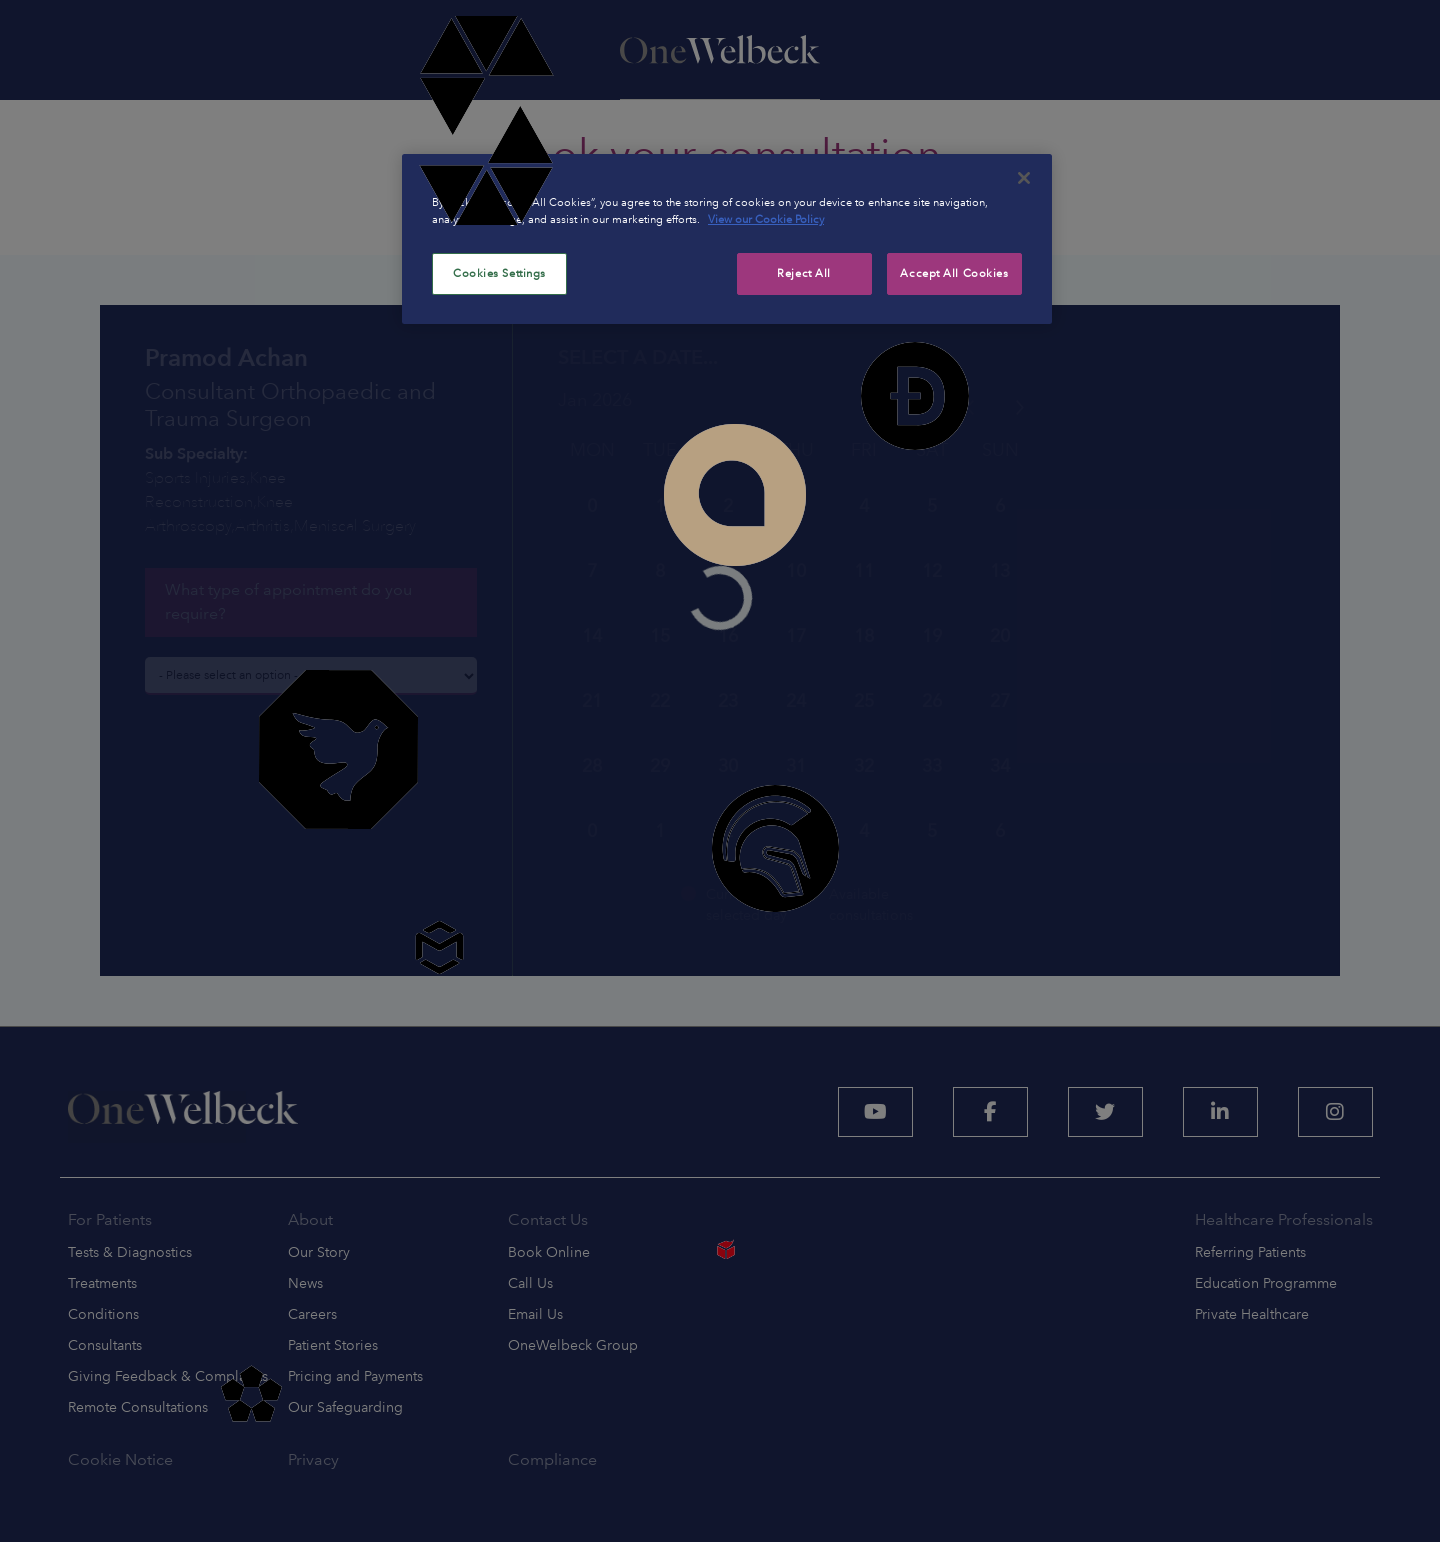  Describe the element at coordinates (251, 1393) in the screenshot. I see `rootssage app or service logo` at that location.